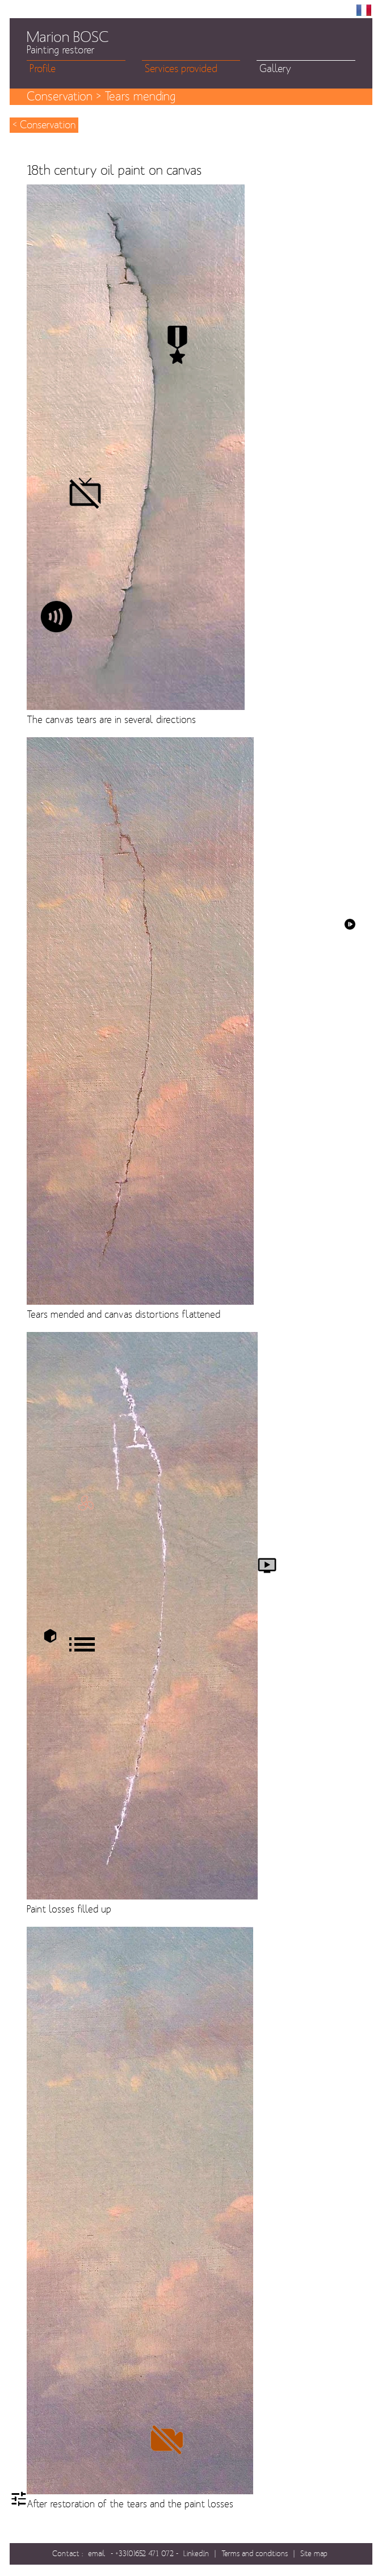  I want to click on tv is currently off or unavailable, so click(85, 493).